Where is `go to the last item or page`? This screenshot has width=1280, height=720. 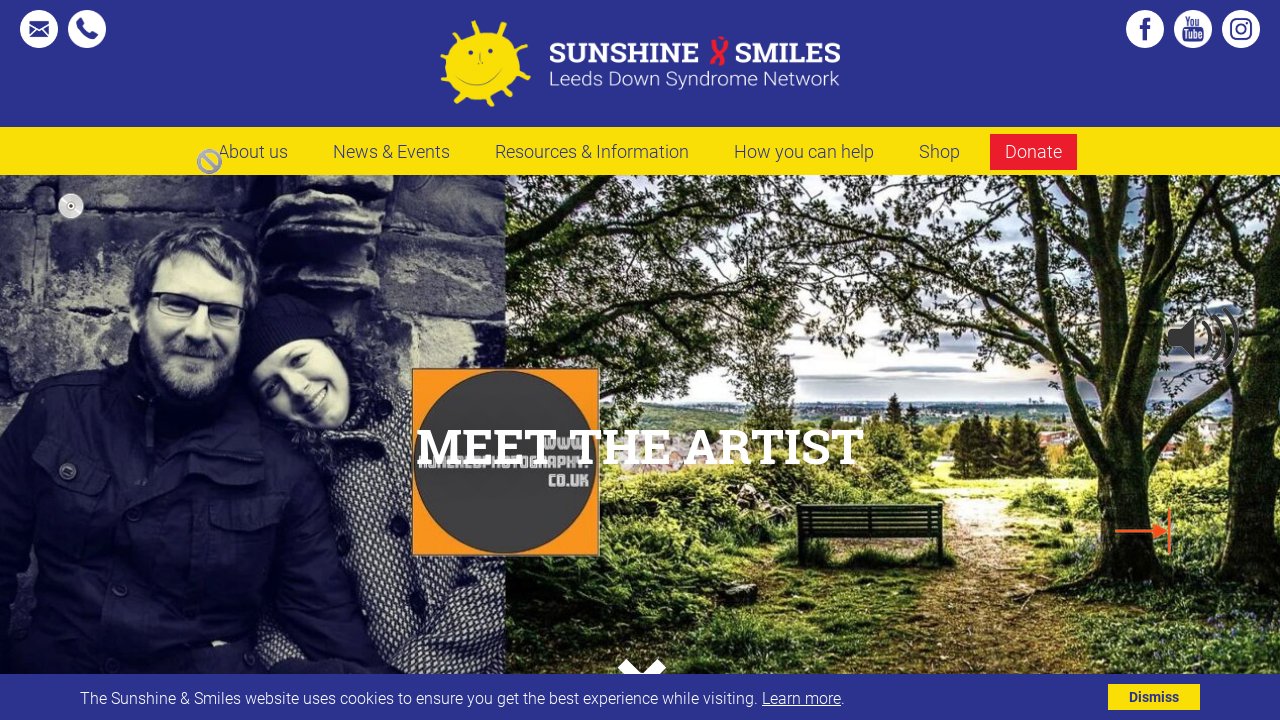
go to the last item or page is located at coordinates (1143, 531).